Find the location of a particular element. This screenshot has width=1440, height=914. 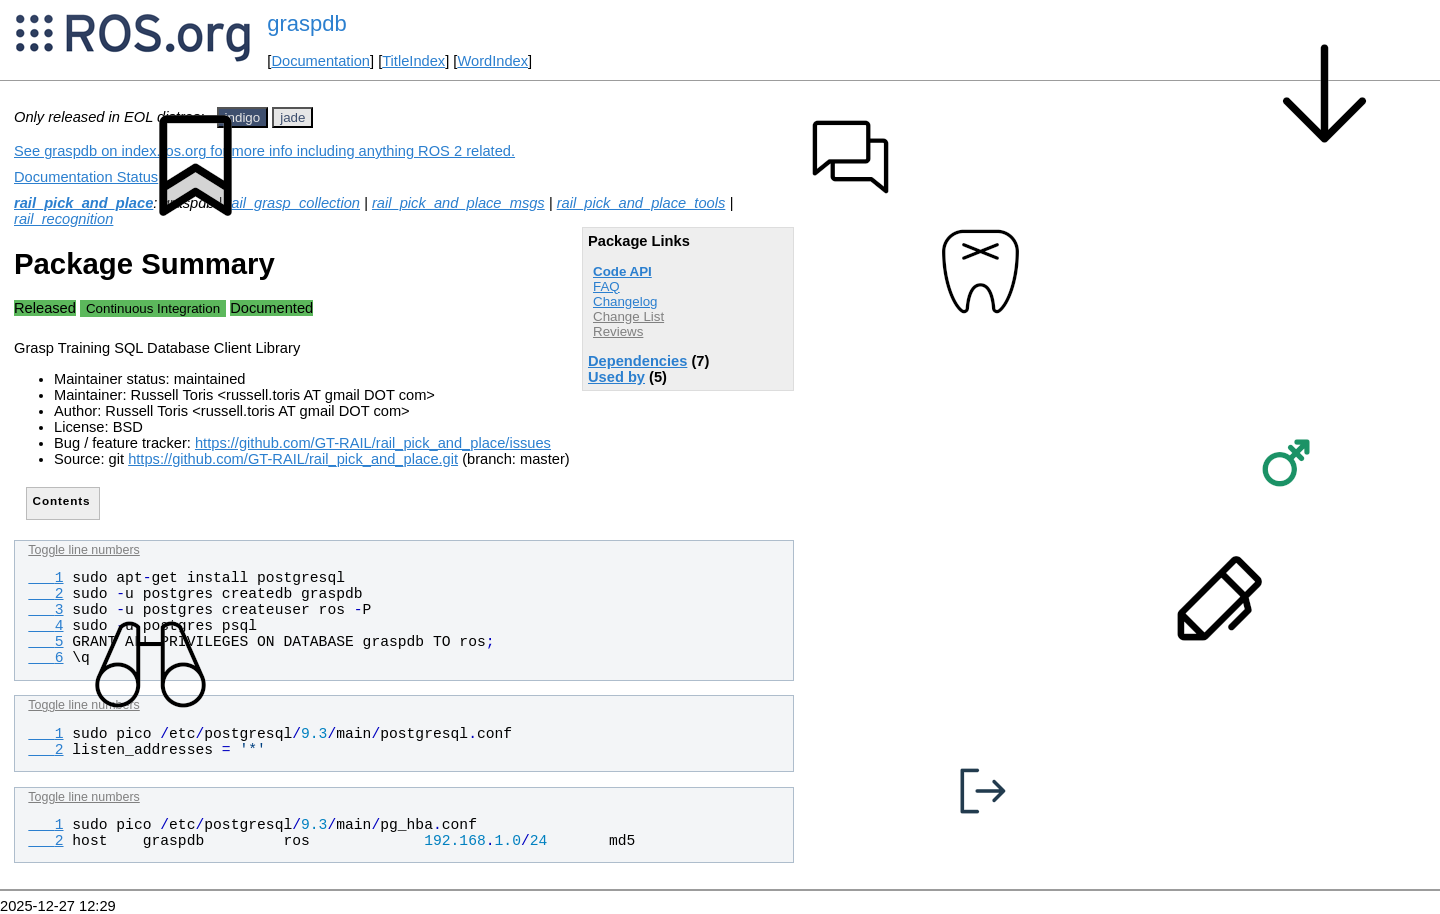

search or explore content is located at coordinates (150, 664).